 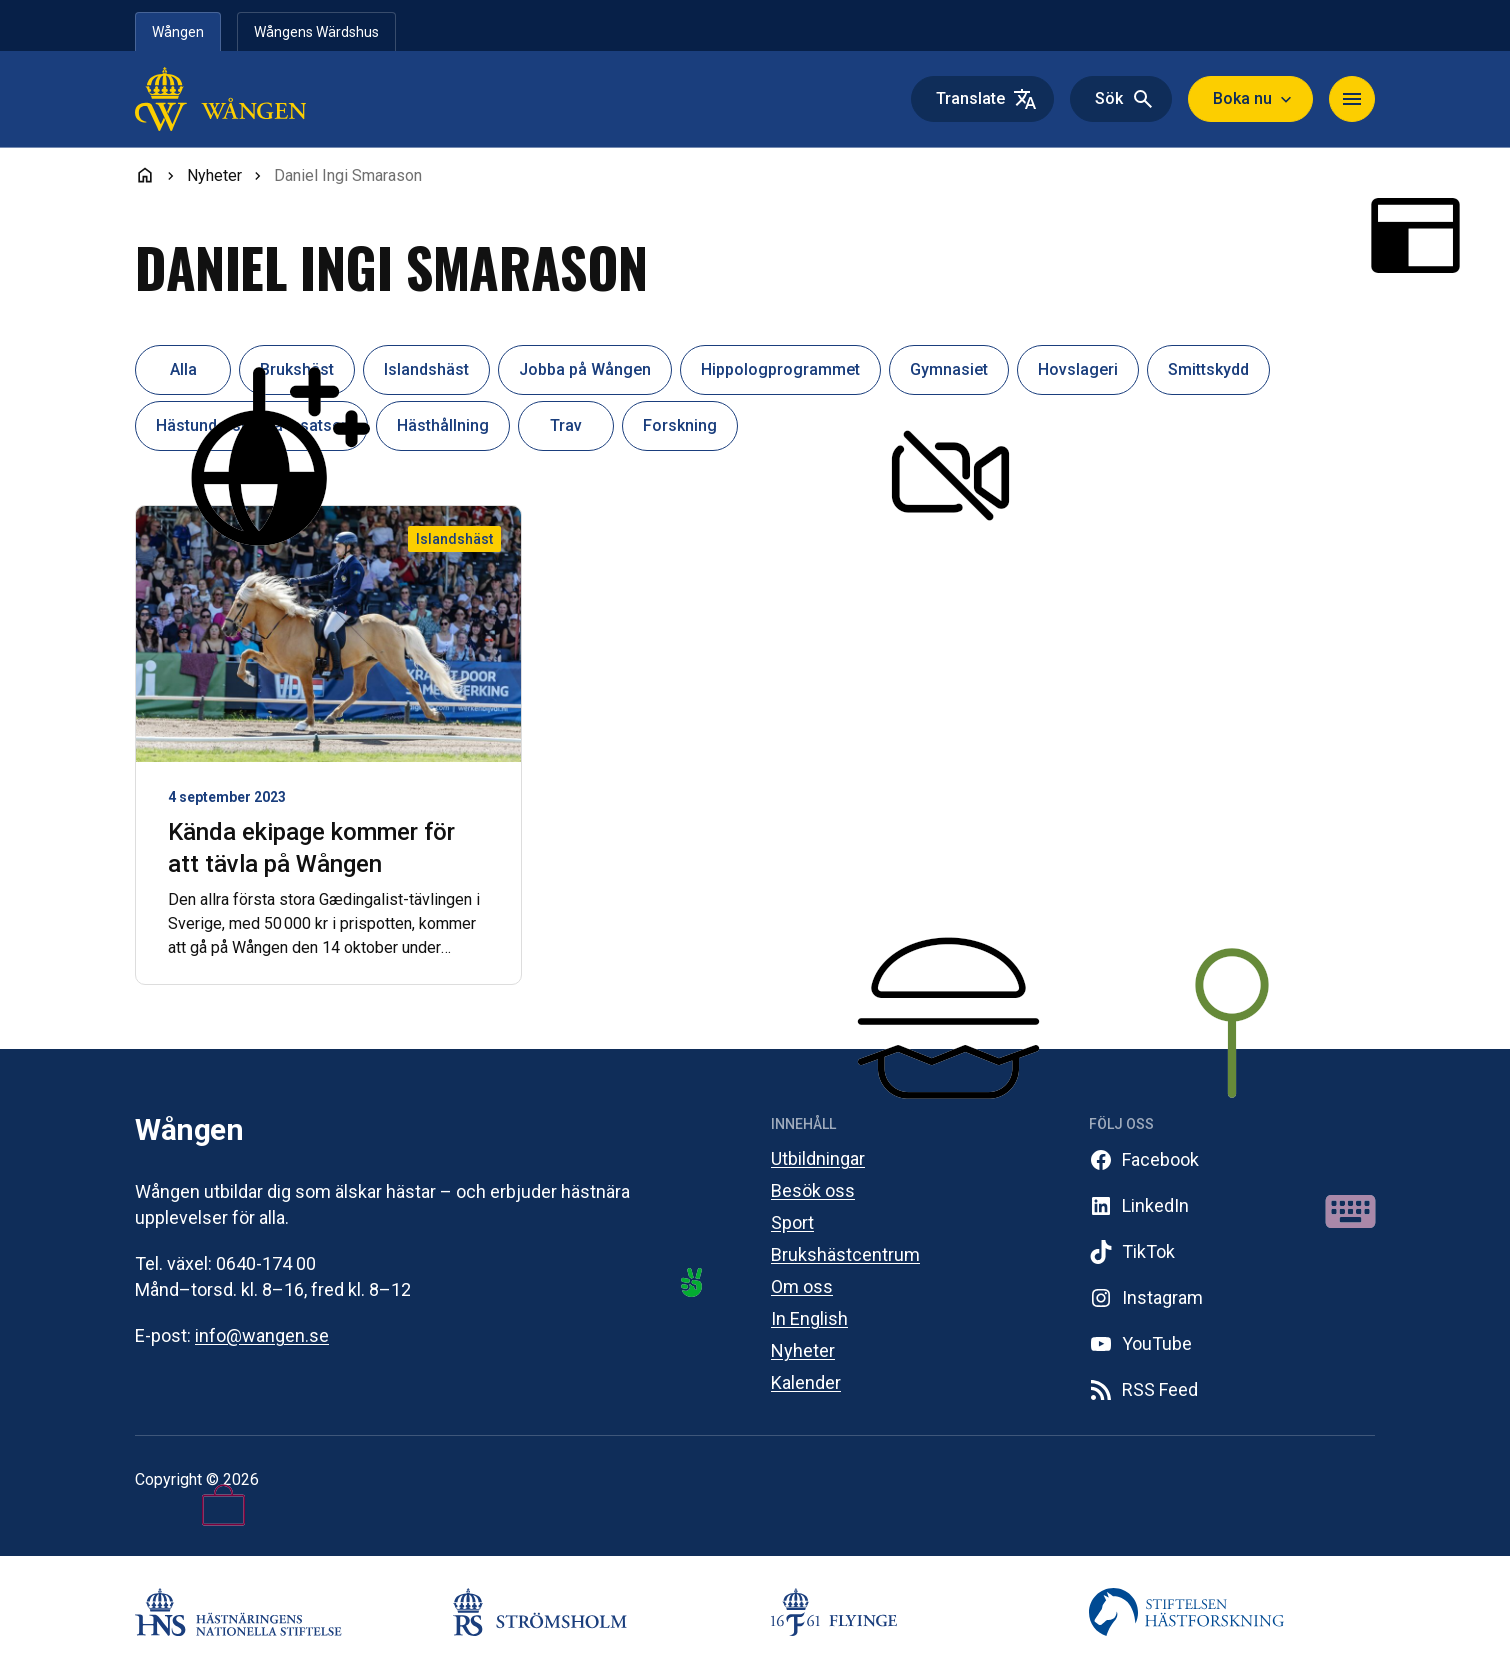 I want to click on send a peace sign or friendly gesture, so click(x=691, y=1282).